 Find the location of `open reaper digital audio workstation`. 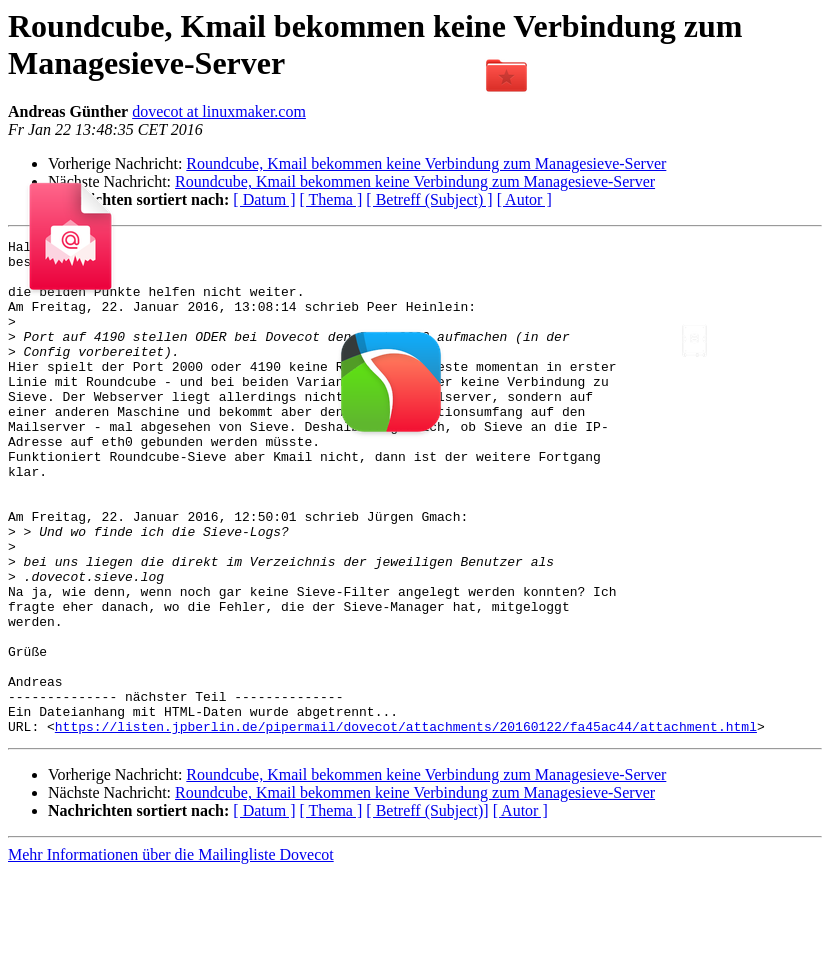

open reaper digital audio workstation is located at coordinates (391, 382).